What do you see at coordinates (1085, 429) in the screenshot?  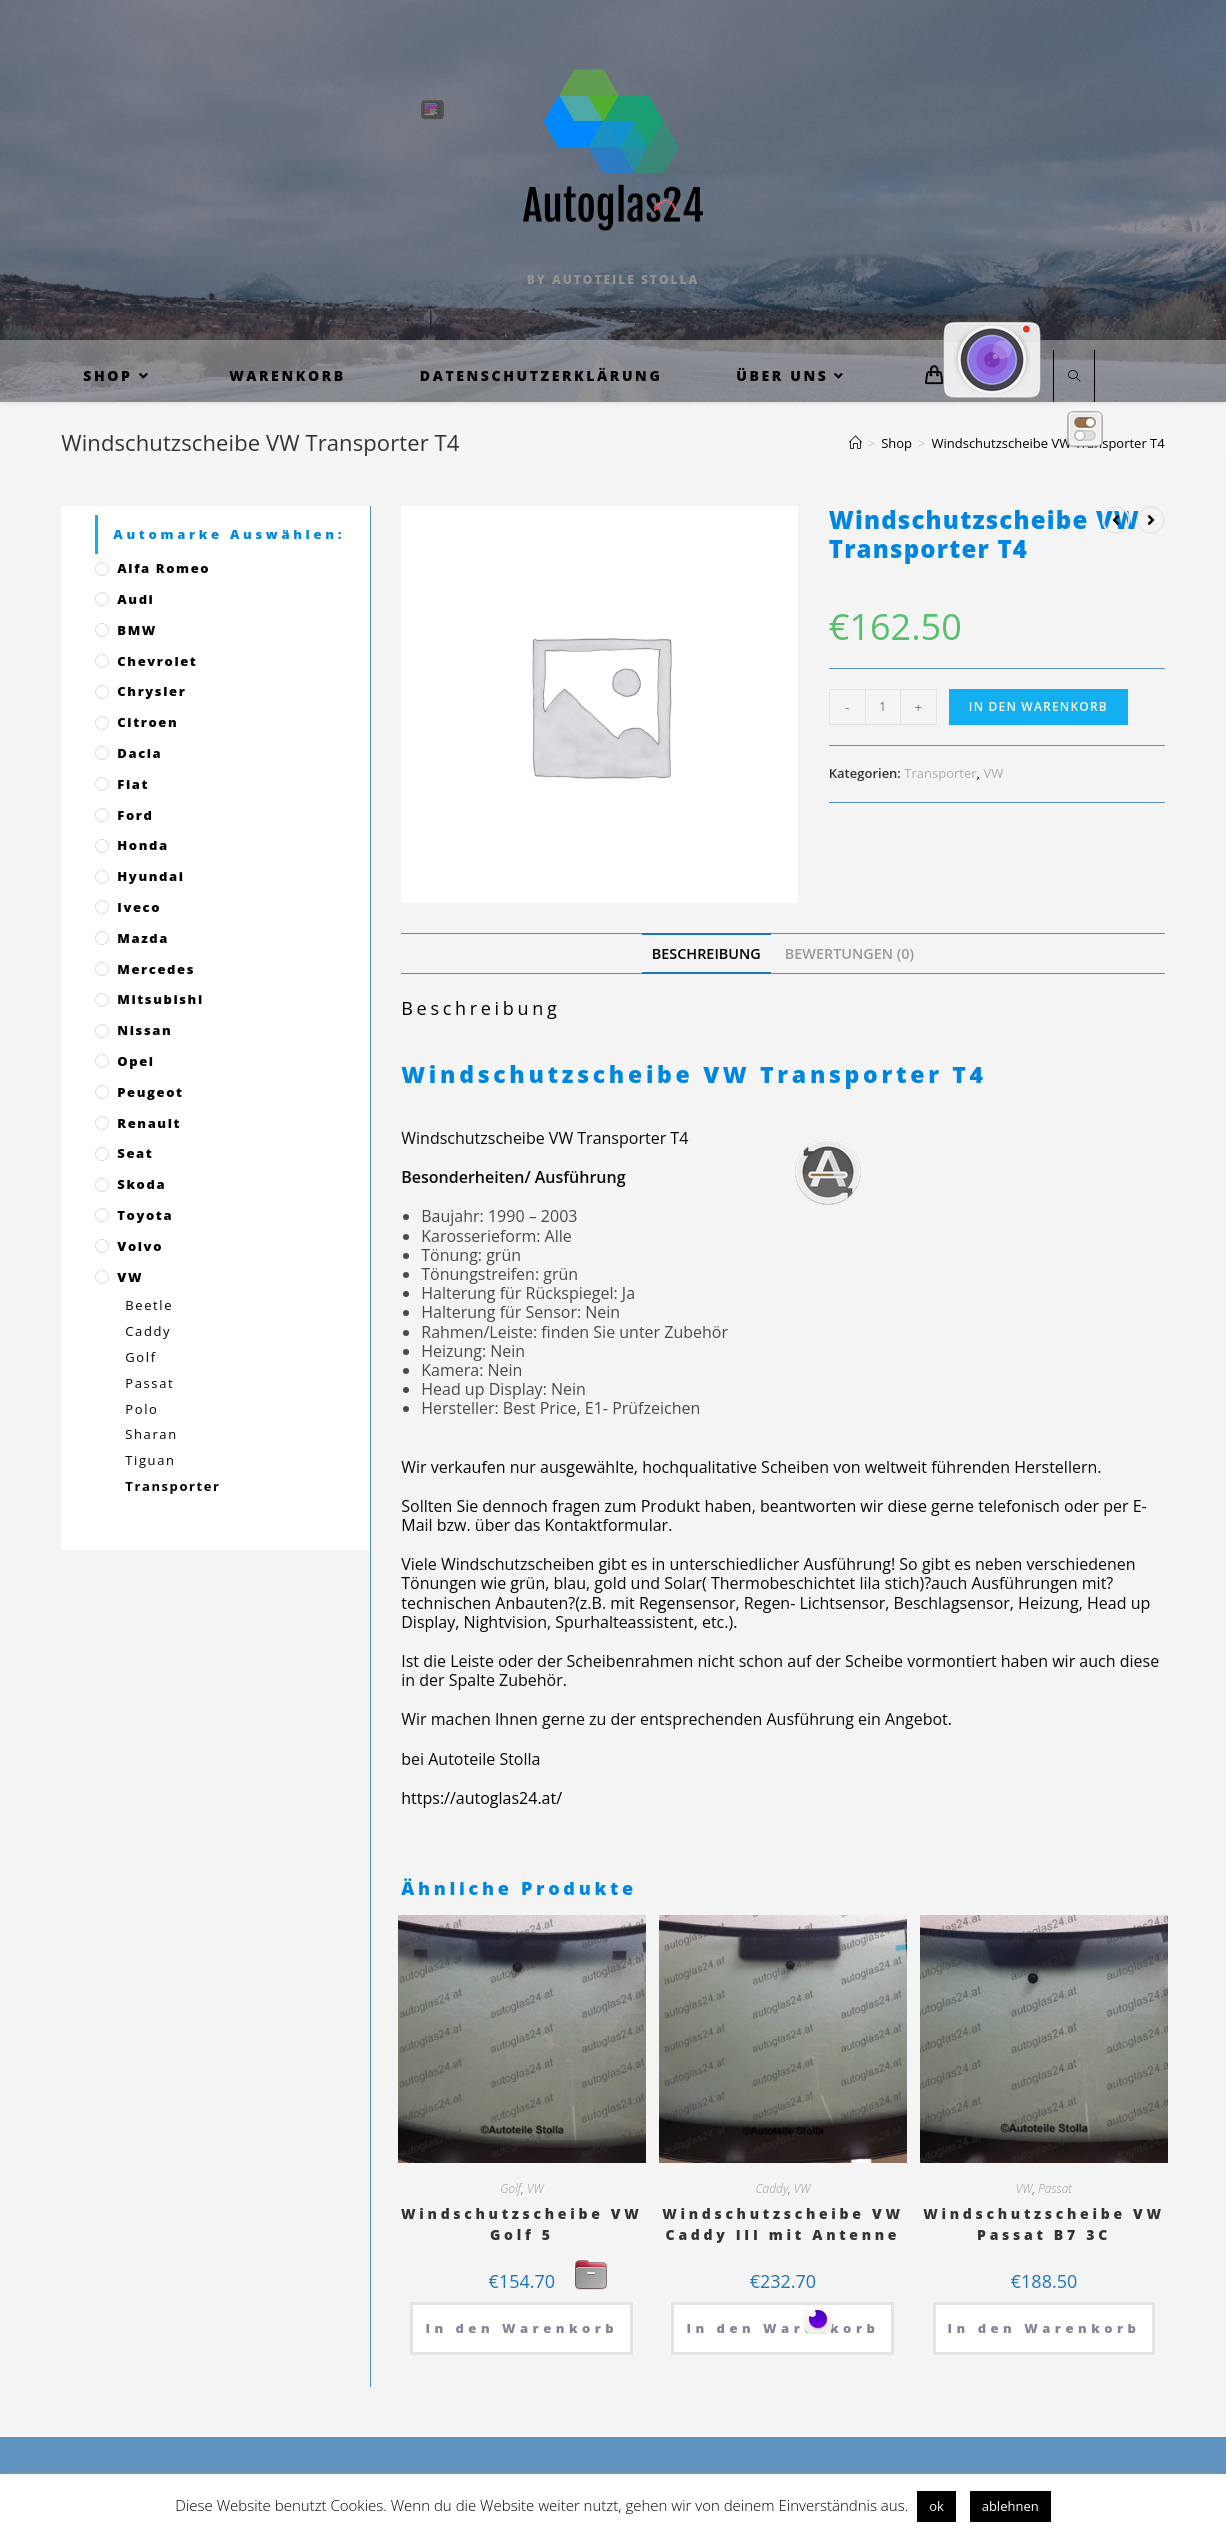 I see `open gnome tweaks to customize system settings` at bounding box center [1085, 429].